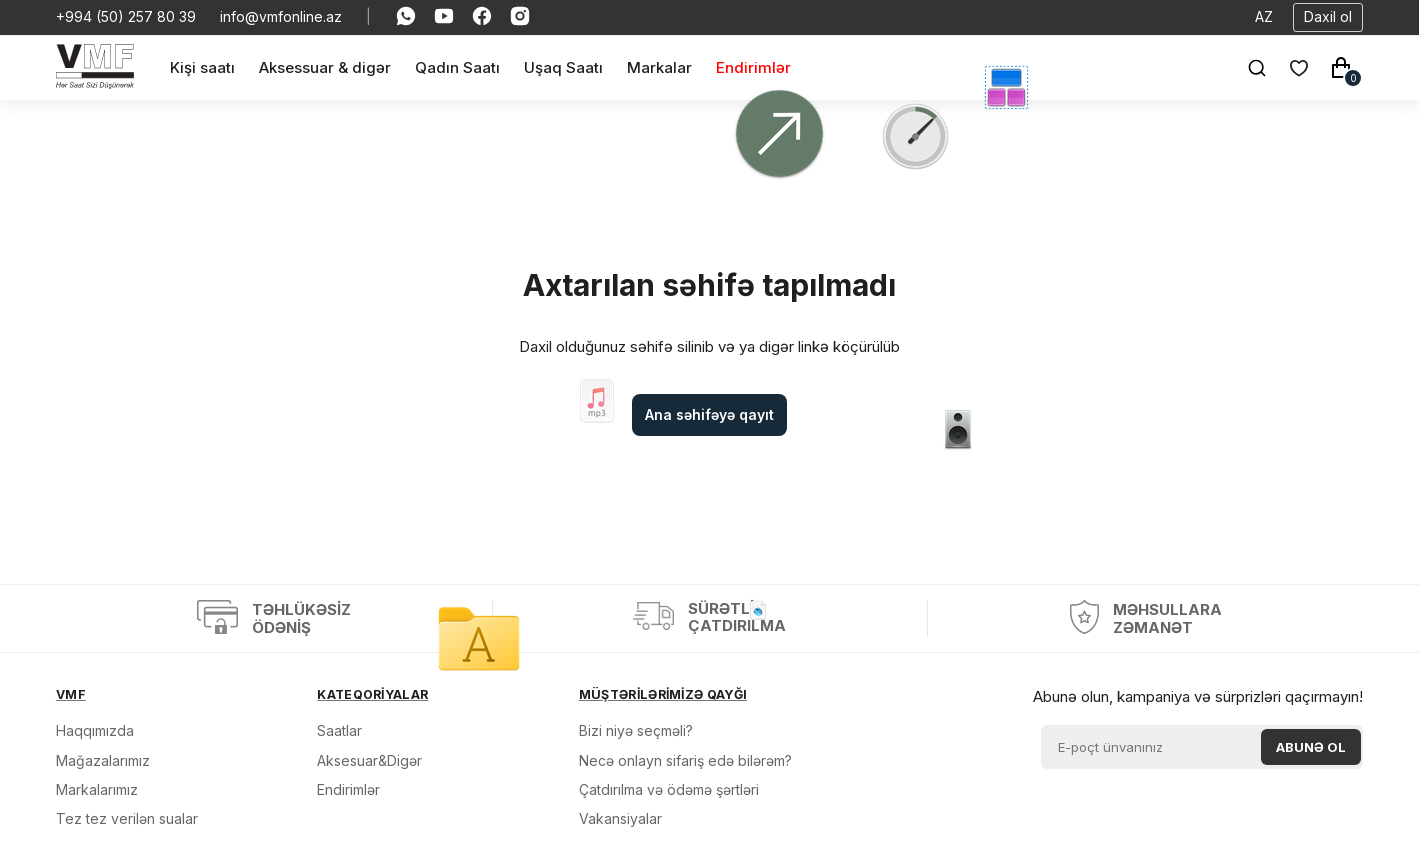  I want to click on an mp3 audio file, so click(597, 401).